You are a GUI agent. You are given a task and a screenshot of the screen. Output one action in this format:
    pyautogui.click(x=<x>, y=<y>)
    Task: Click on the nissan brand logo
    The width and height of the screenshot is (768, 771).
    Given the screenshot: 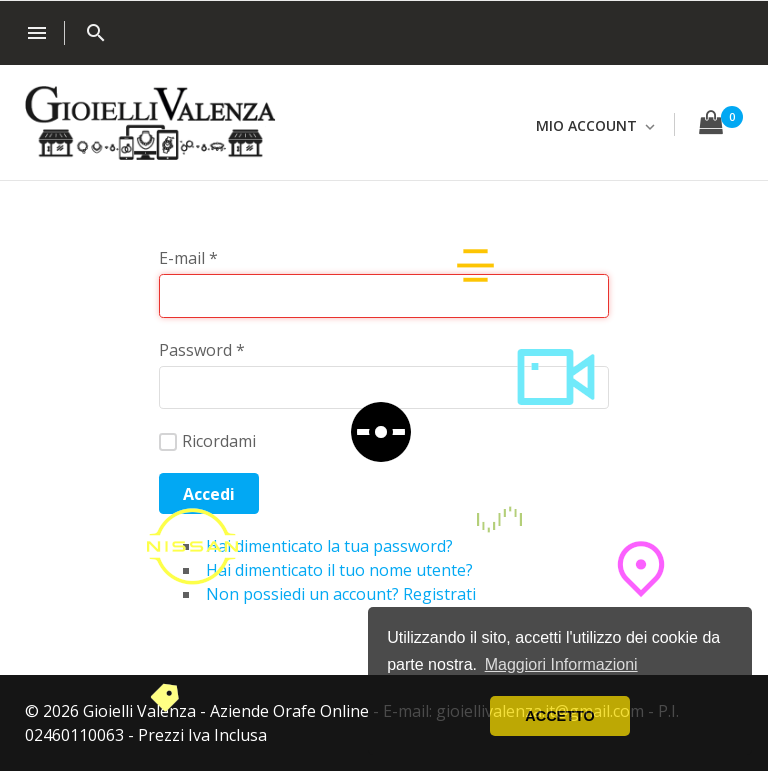 What is the action you would take?
    pyautogui.click(x=192, y=546)
    